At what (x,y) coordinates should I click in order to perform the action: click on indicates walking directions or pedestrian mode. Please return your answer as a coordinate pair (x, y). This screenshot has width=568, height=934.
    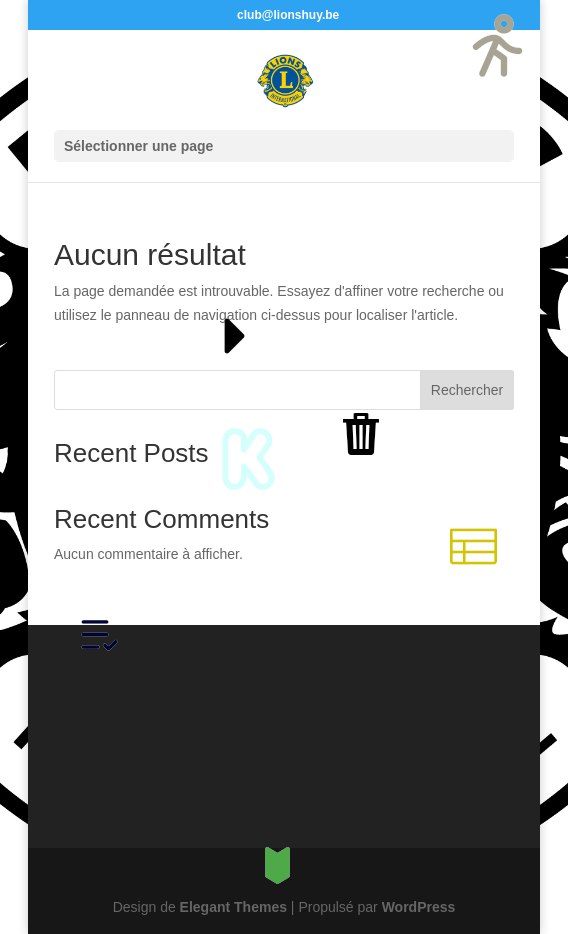
    Looking at the image, I should click on (497, 45).